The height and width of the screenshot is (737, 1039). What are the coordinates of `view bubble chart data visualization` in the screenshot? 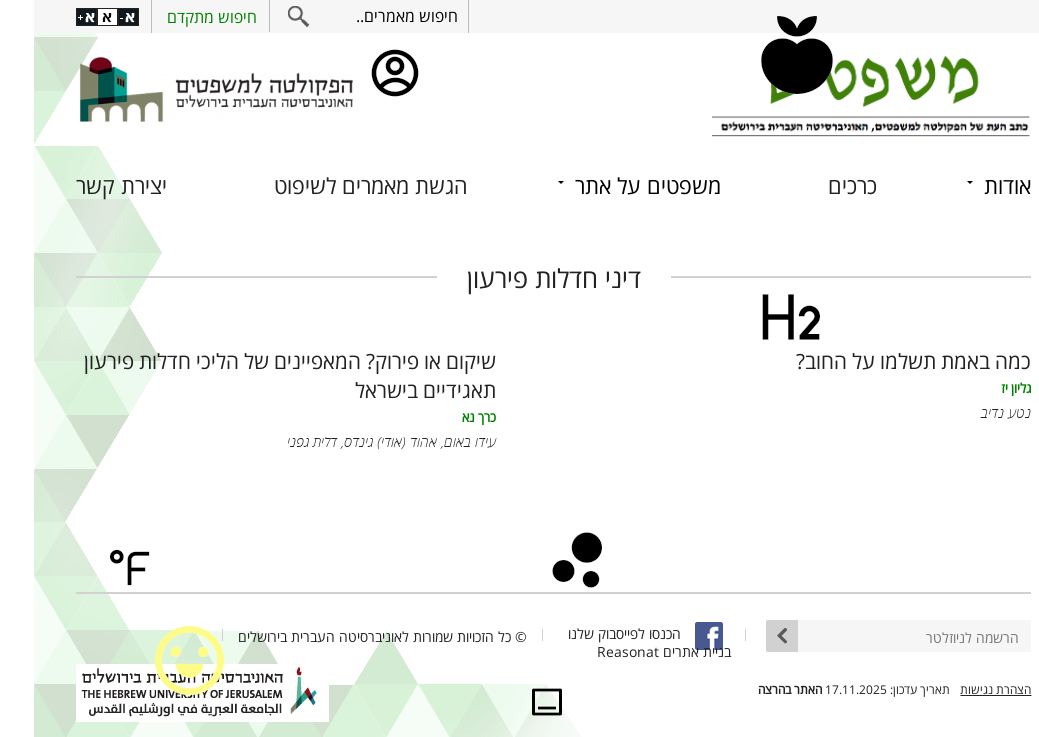 It's located at (580, 560).